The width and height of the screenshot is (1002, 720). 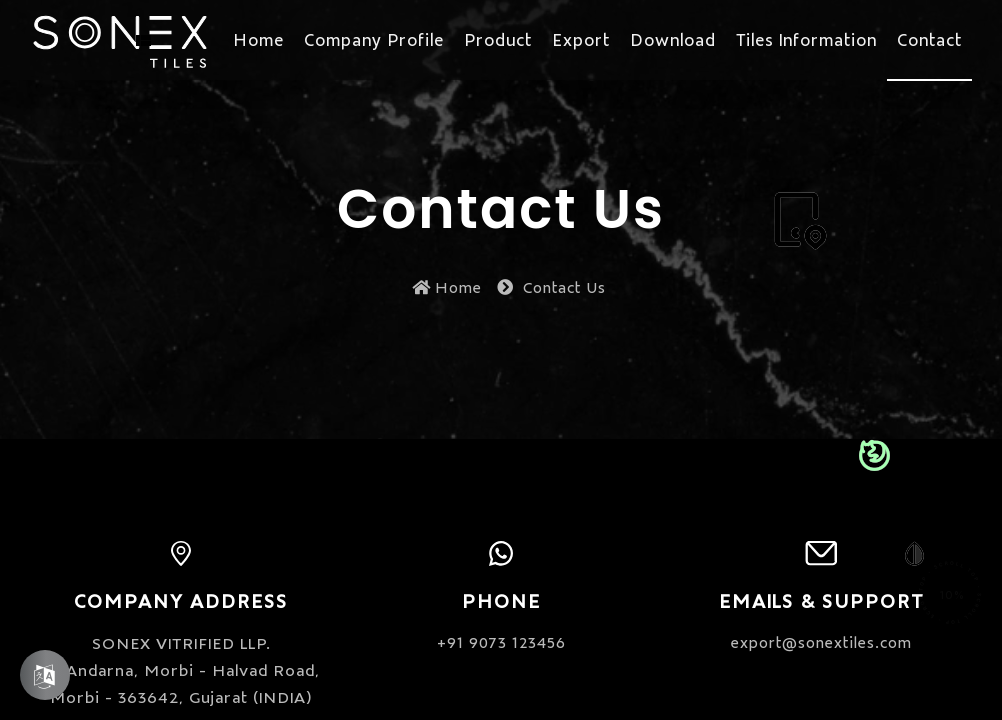 I want to click on set tablet as pinned location device, so click(x=796, y=219).